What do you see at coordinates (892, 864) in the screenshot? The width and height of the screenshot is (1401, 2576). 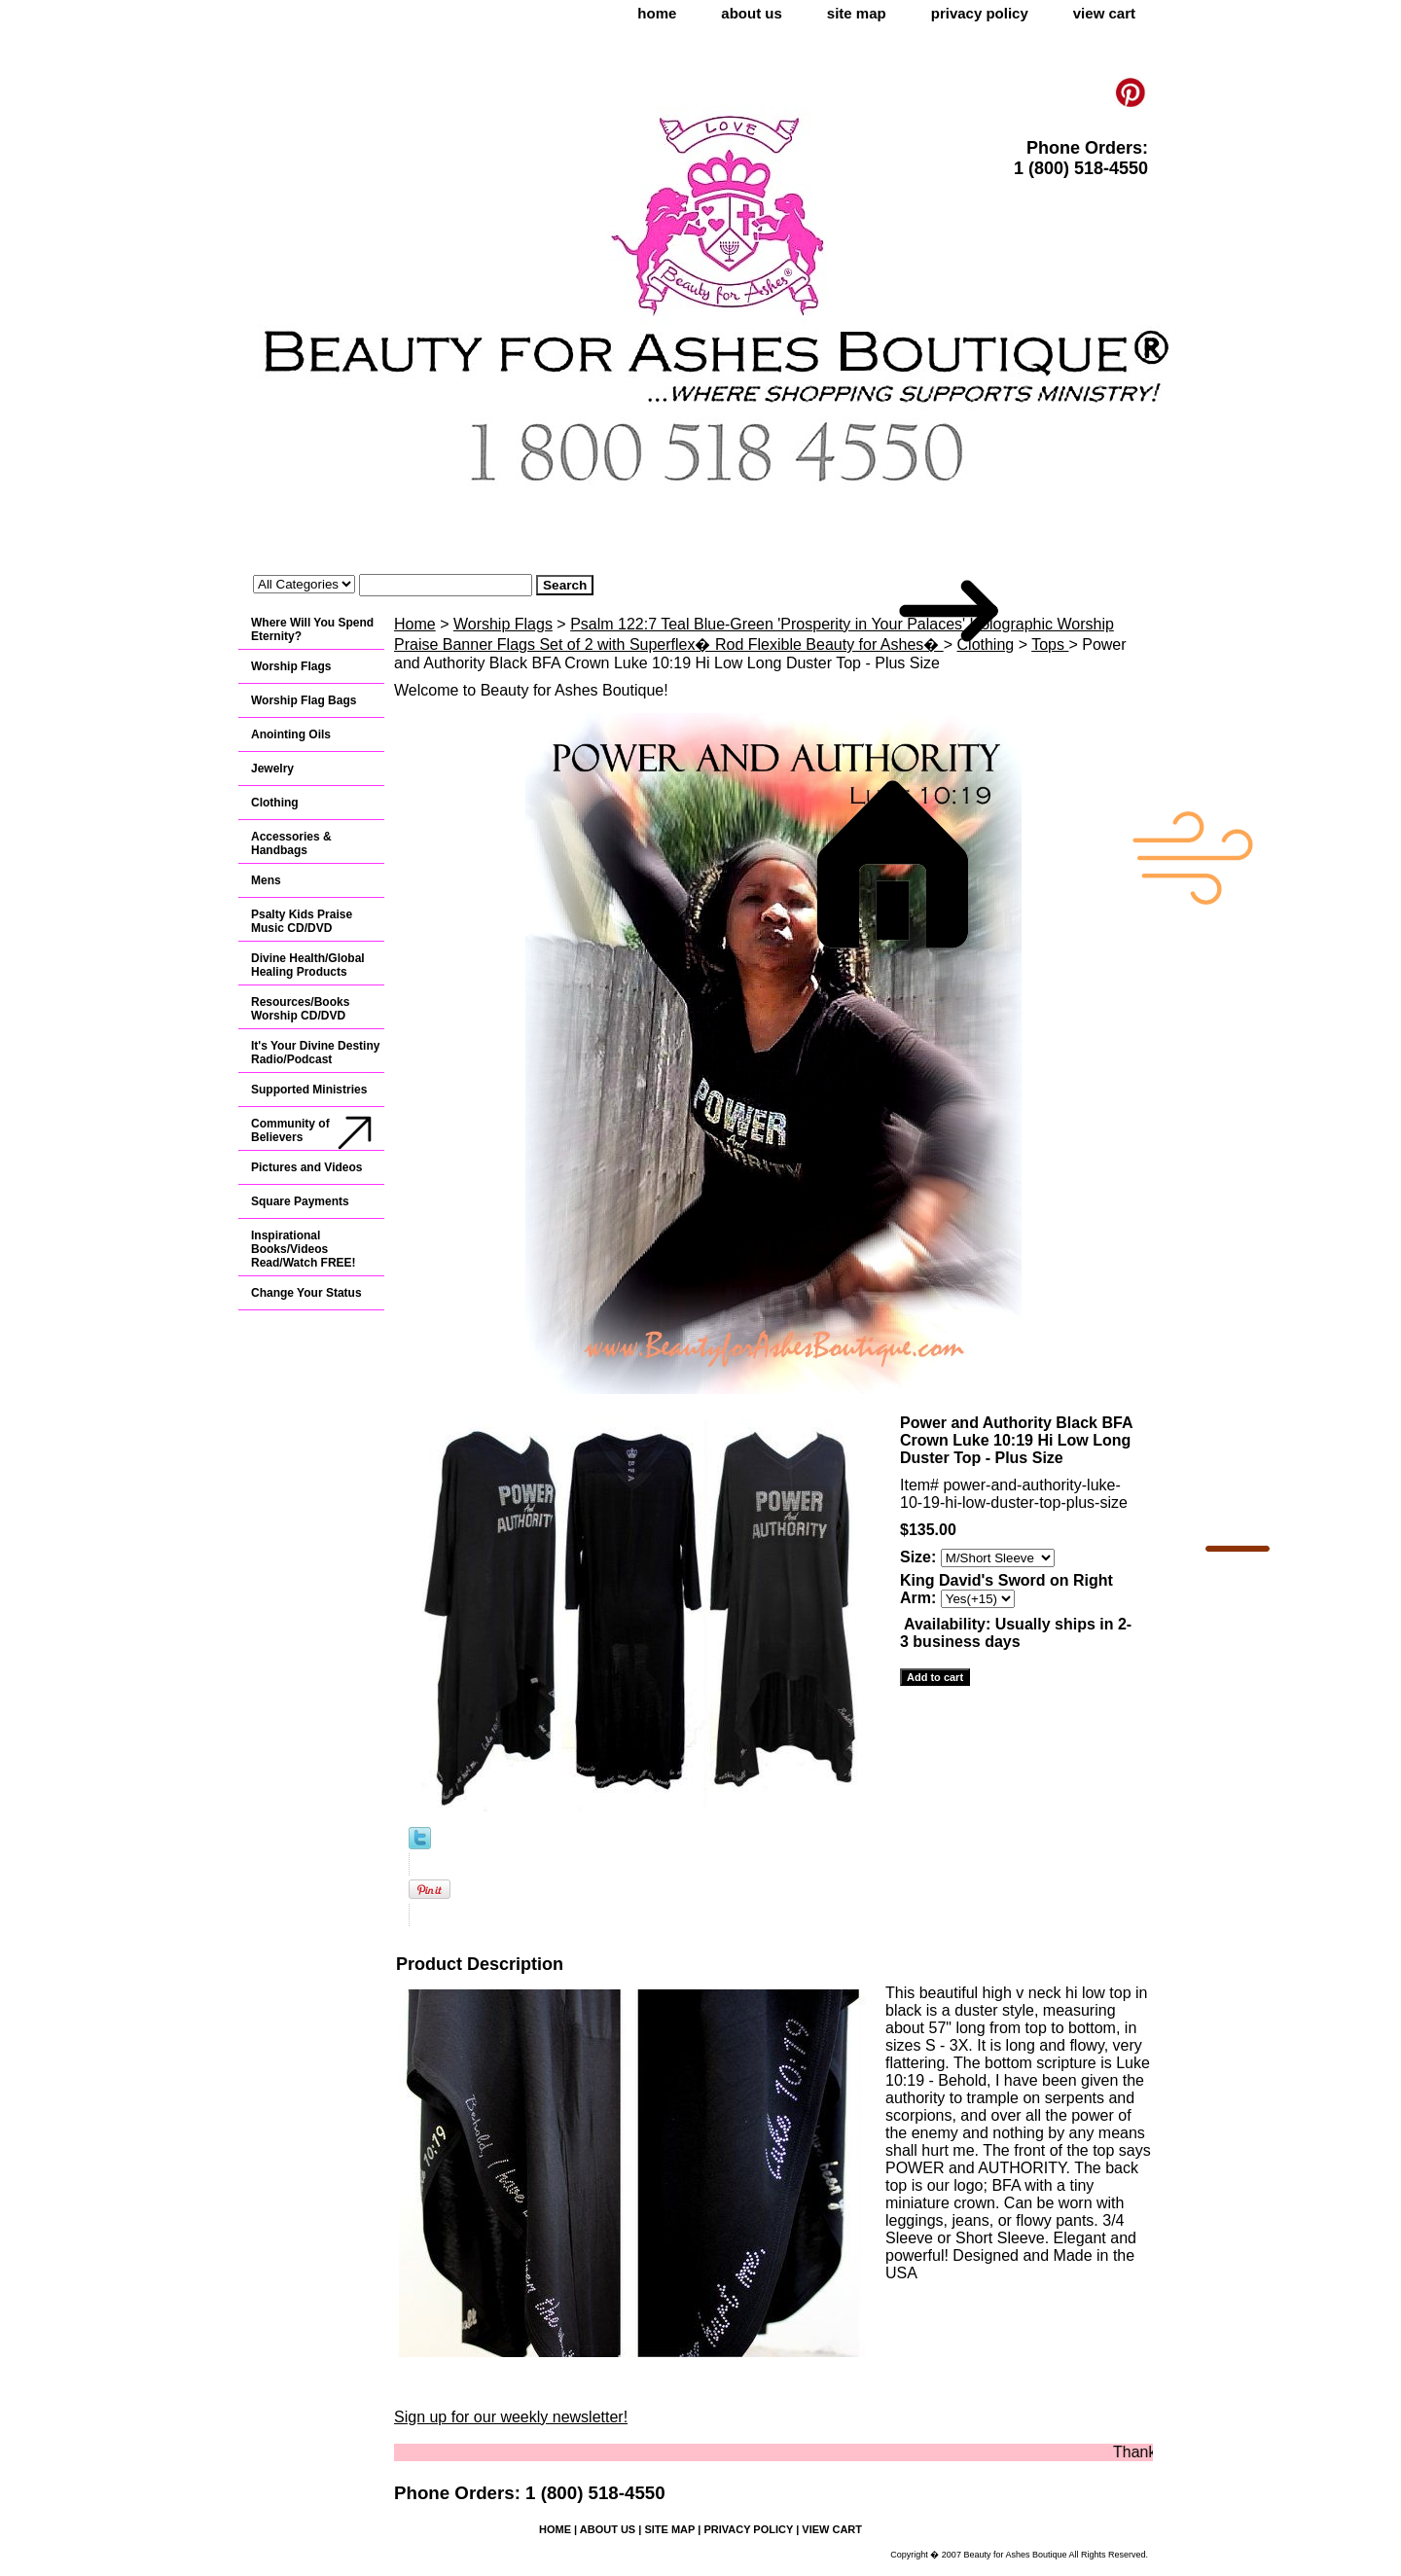 I see `navigate to home screen` at bounding box center [892, 864].